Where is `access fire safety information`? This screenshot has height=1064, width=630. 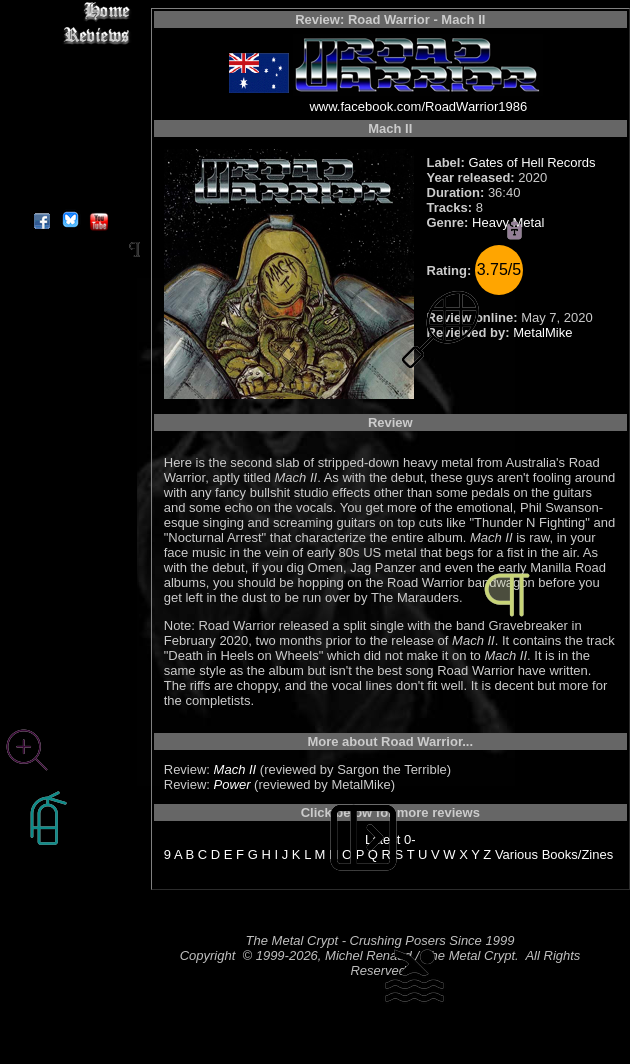
access fire safety information is located at coordinates (46, 819).